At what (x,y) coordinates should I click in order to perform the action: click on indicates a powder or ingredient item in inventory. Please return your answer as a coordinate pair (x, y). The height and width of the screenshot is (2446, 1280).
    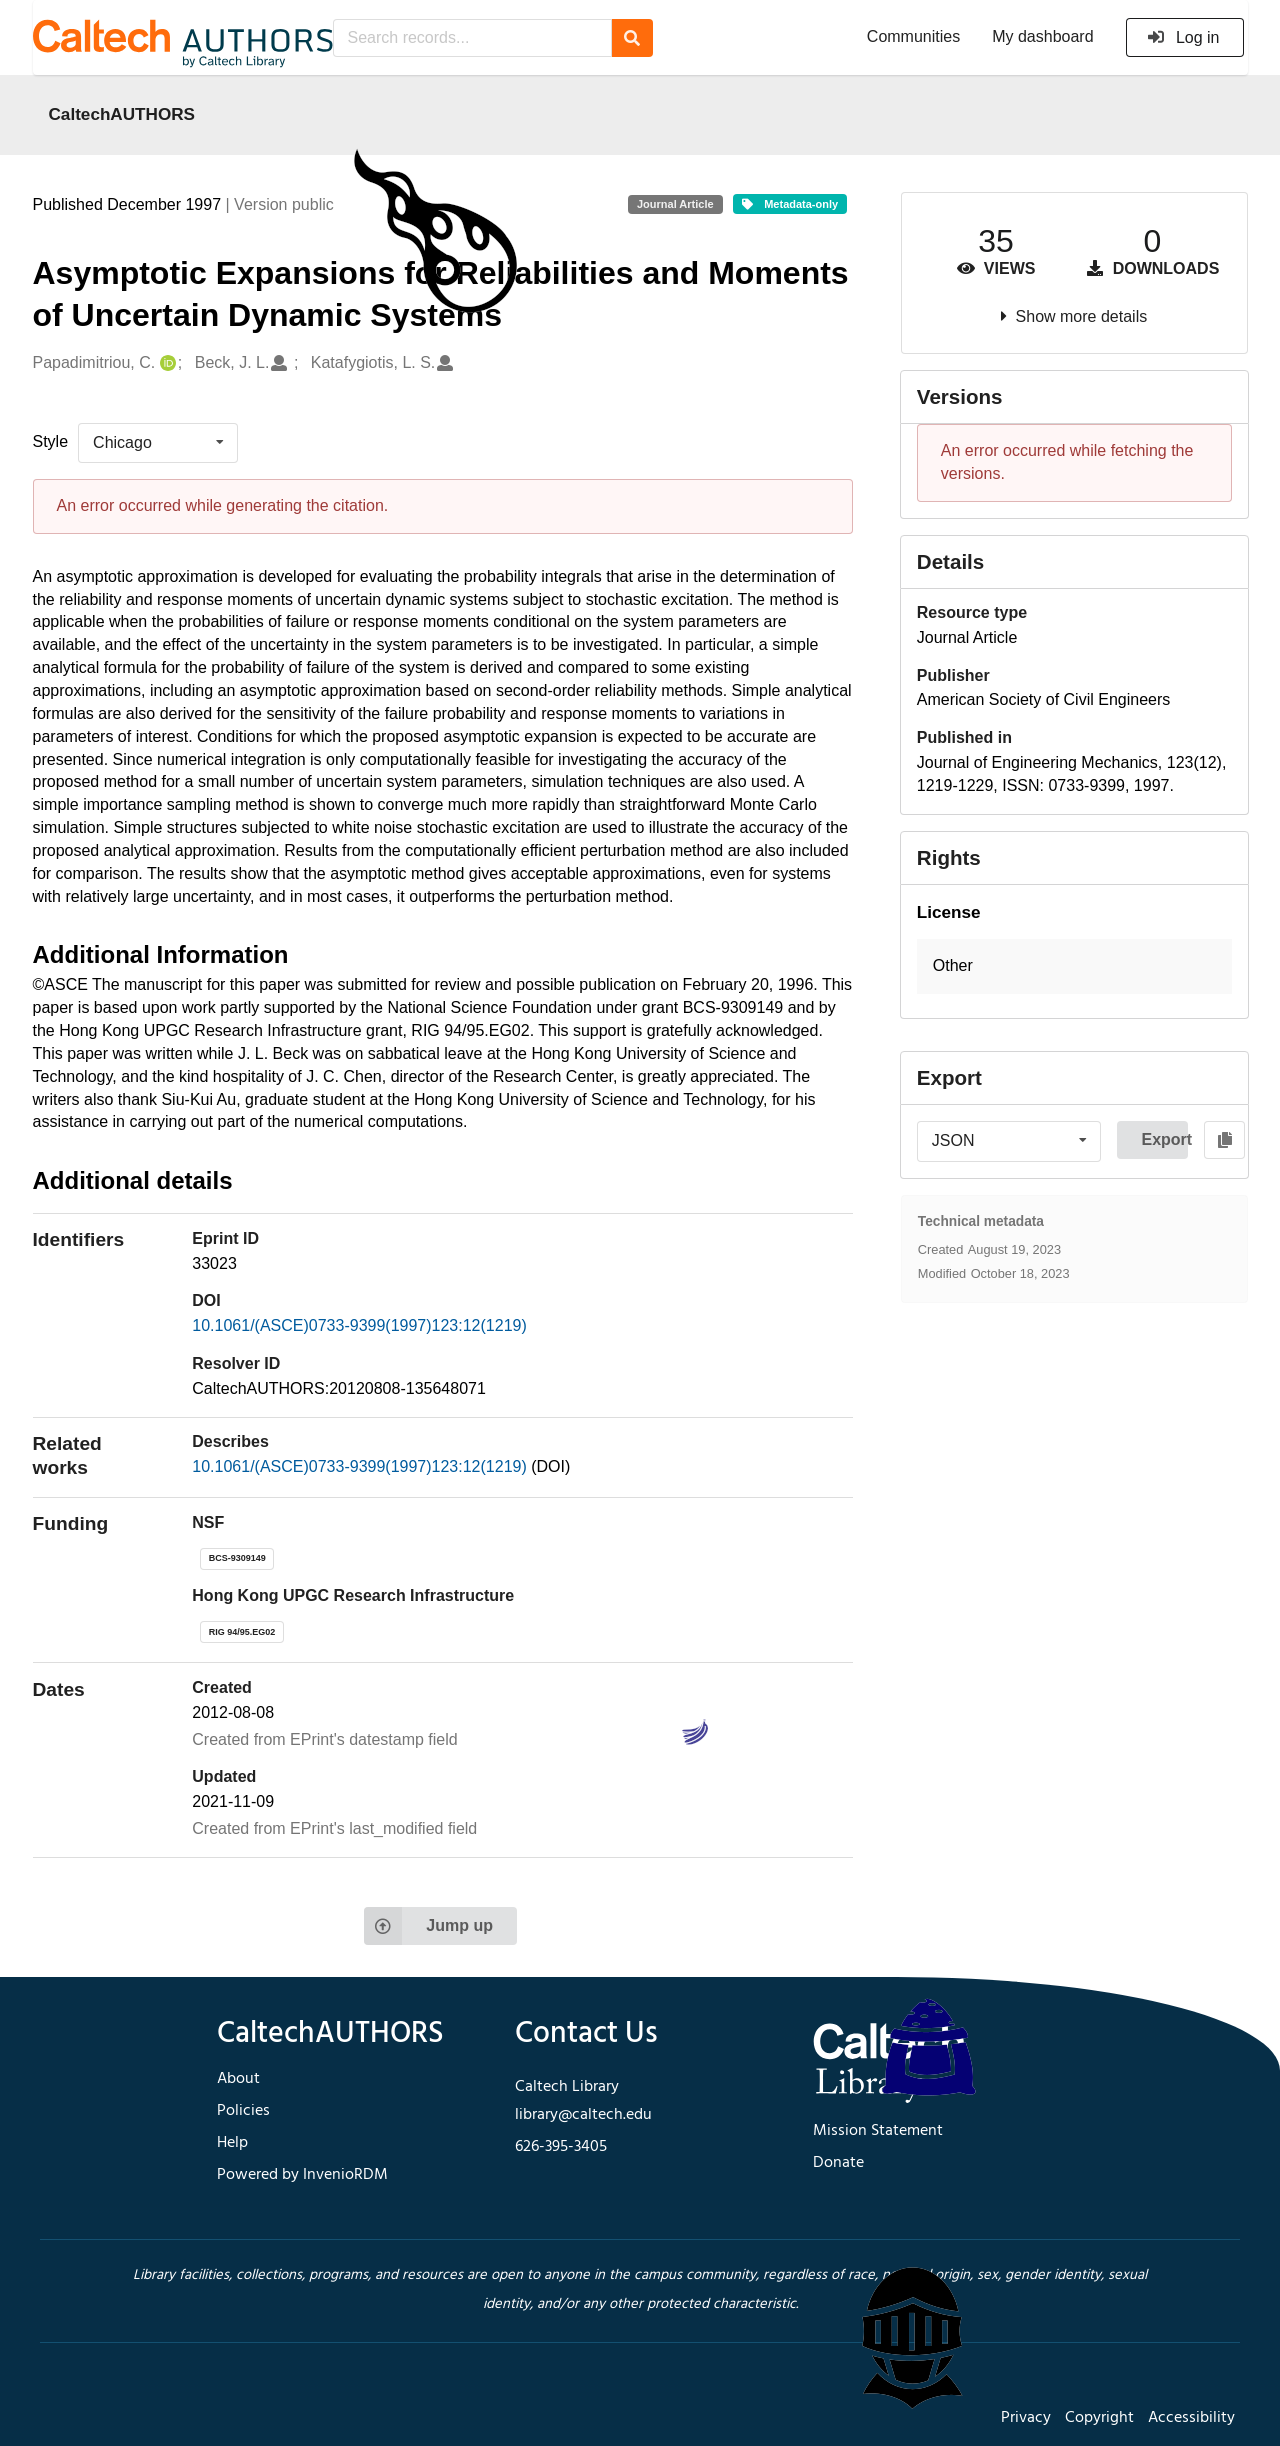
    Looking at the image, I should click on (928, 2044).